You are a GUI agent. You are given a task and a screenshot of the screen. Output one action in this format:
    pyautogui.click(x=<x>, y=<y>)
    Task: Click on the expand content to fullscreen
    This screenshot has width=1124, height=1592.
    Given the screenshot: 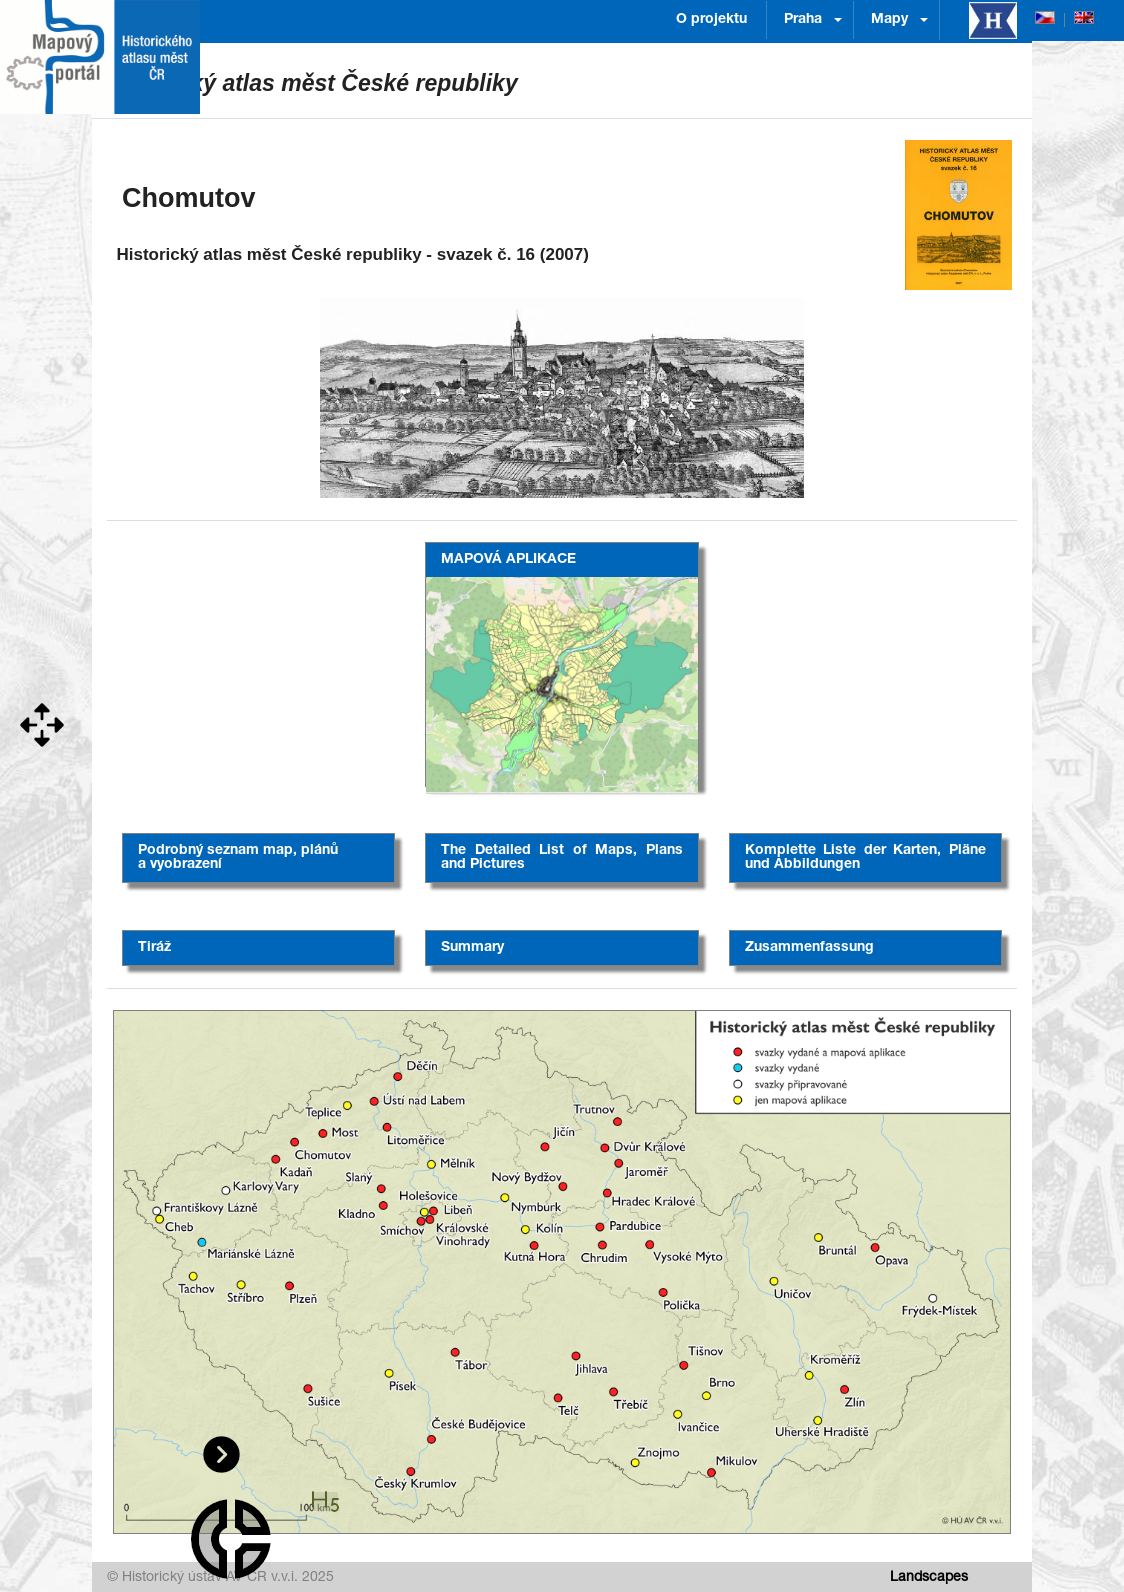 What is the action you would take?
    pyautogui.click(x=42, y=725)
    